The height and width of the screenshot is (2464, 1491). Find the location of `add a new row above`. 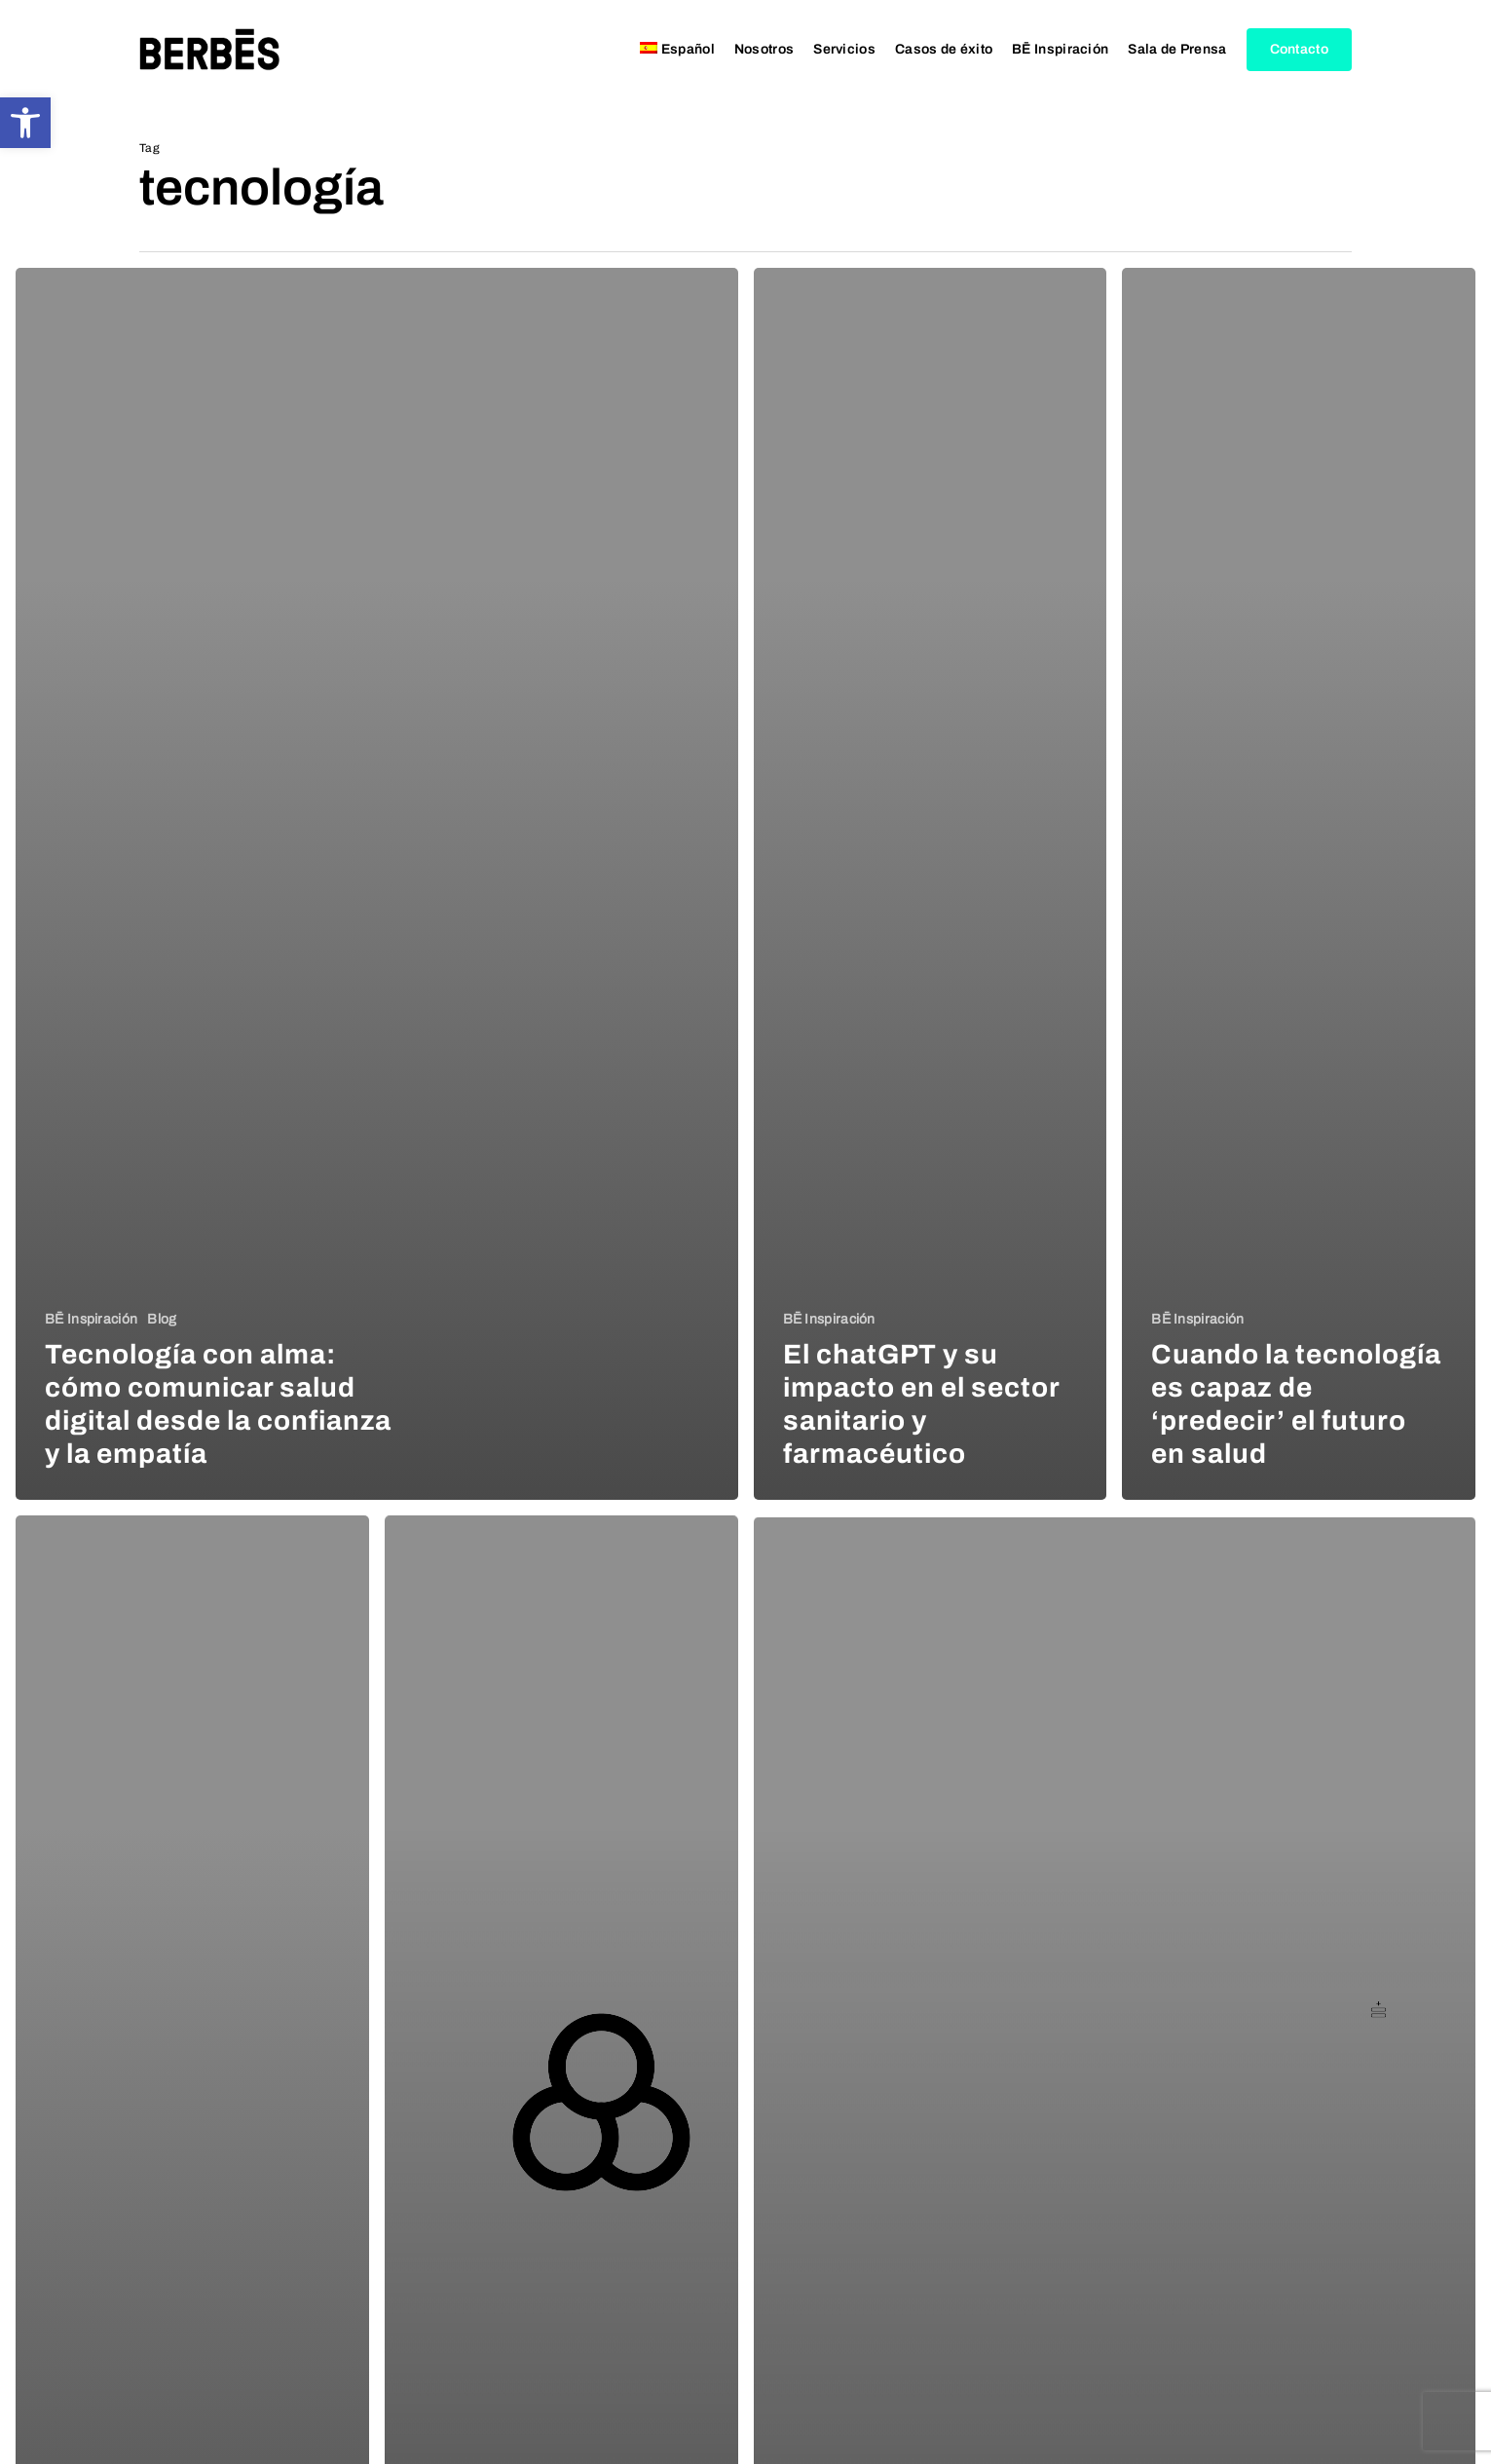

add a new row above is located at coordinates (1378, 2010).